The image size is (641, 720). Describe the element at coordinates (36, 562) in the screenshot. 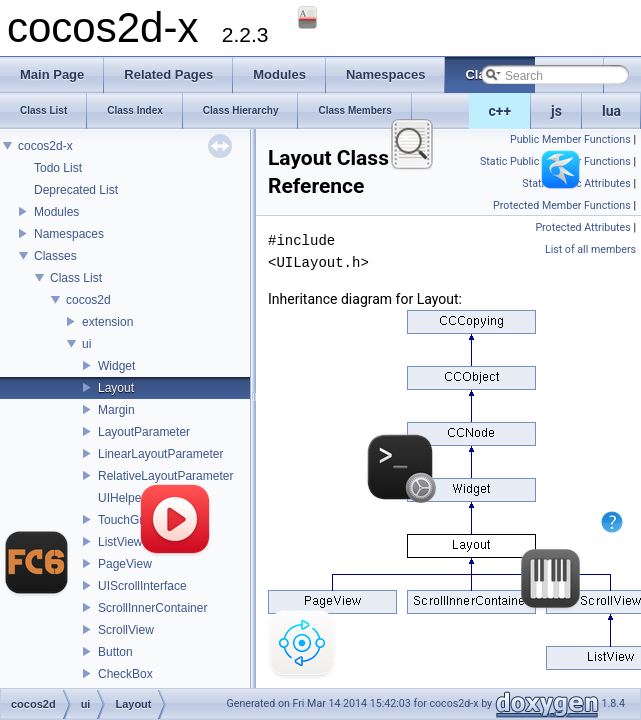

I see `launch Far Cry 6 game` at that location.